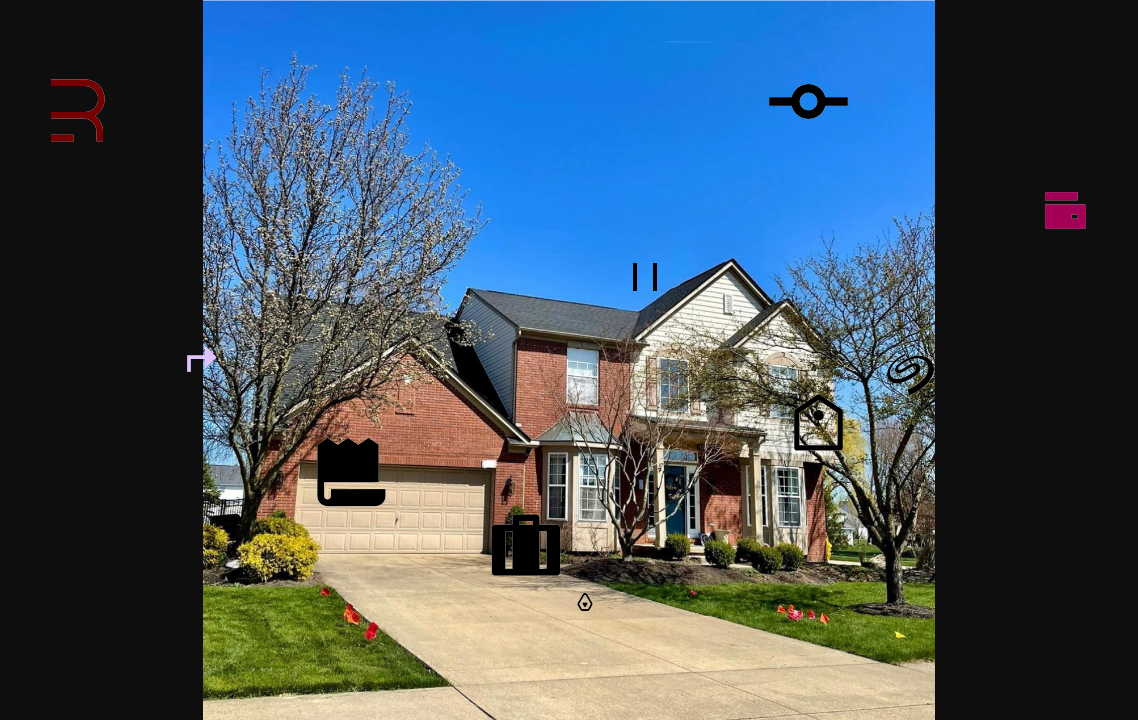 The width and height of the screenshot is (1138, 720). I want to click on seagate brand logo, so click(910, 374).